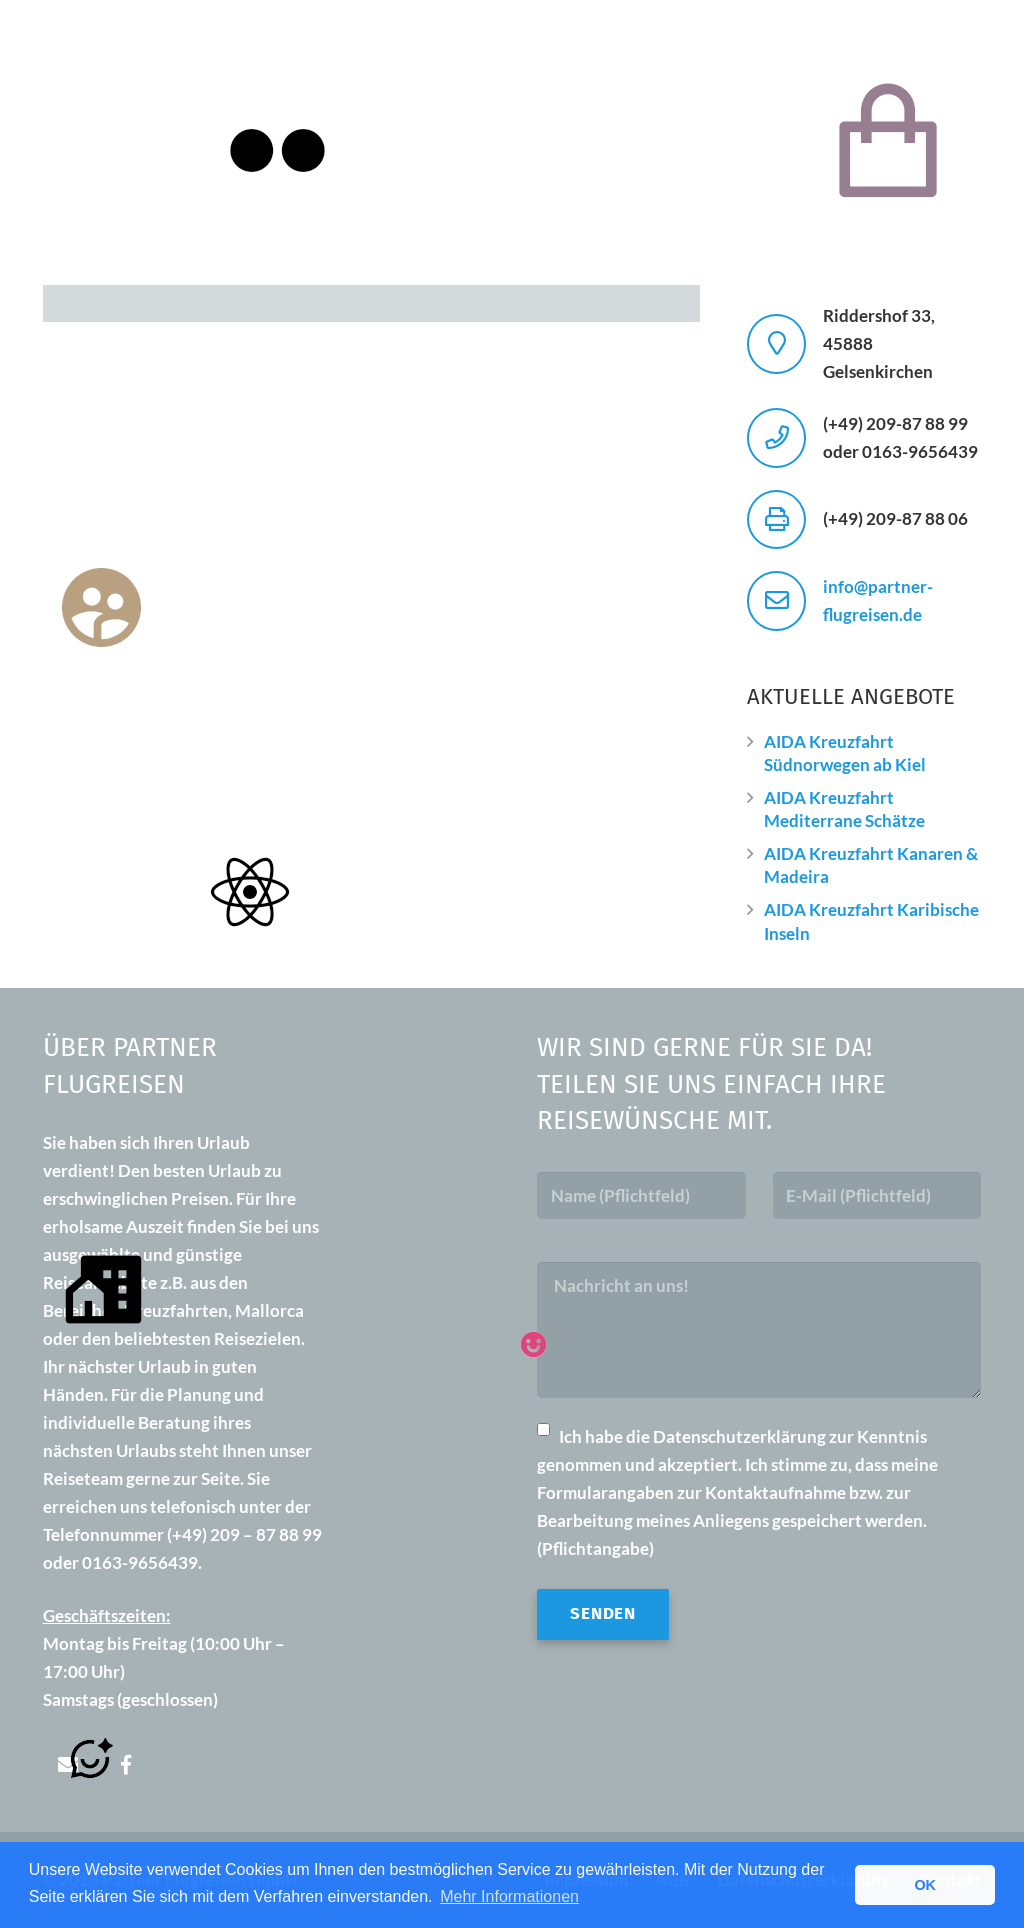  Describe the element at coordinates (90, 1759) in the screenshot. I see `start a conversation with AI assistant` at that location.